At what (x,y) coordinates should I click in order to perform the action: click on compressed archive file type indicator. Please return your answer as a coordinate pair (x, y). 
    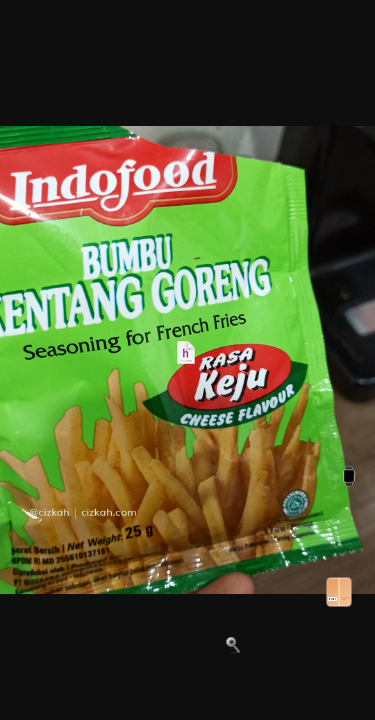
    Looking at the image, I should click on (339, 592).